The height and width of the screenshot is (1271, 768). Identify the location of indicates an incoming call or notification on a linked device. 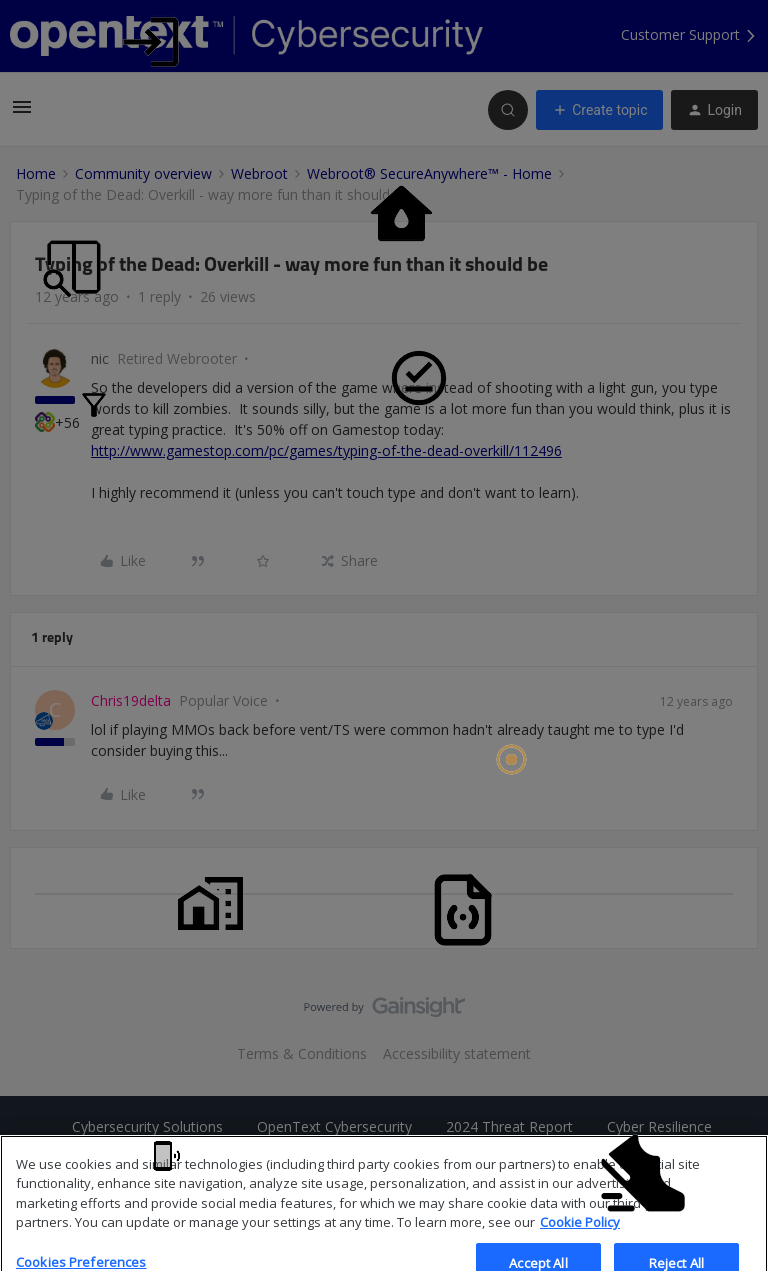
(167, 1156).